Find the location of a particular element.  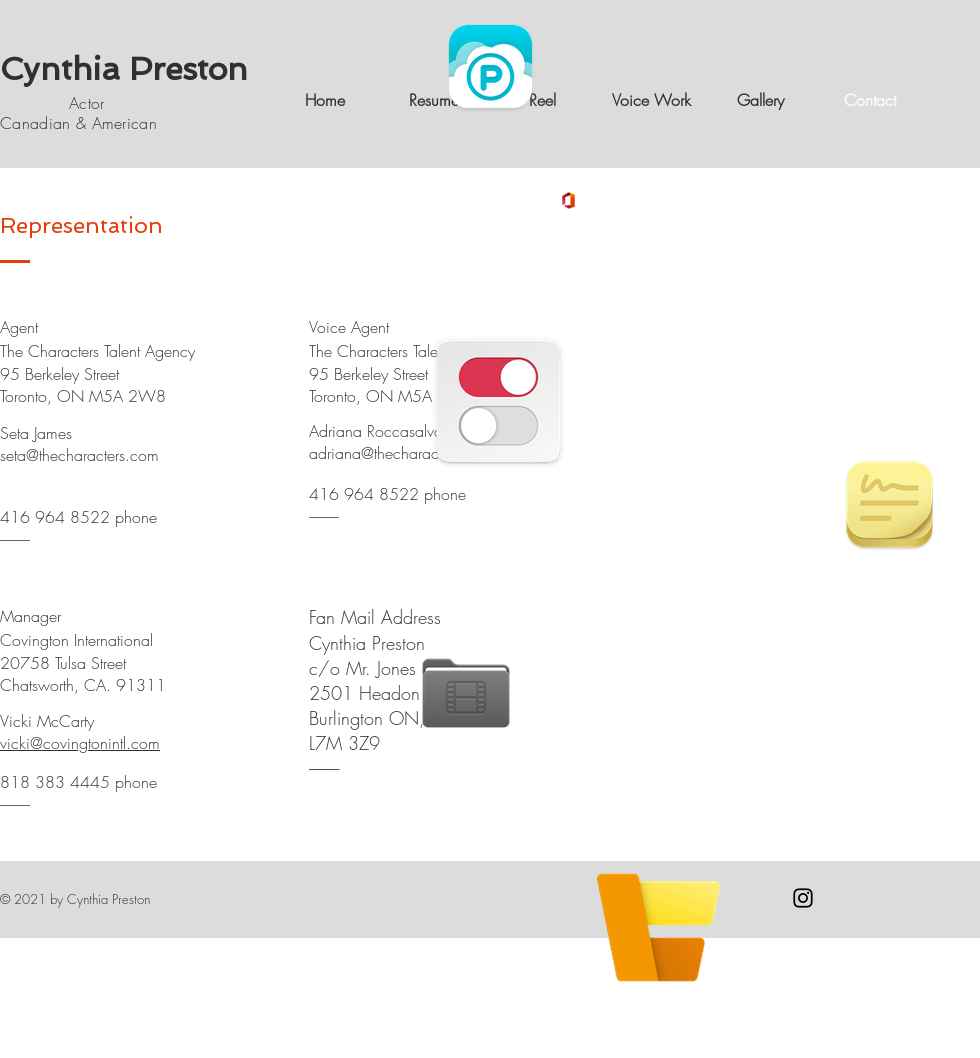

open the commerce or shopping app is located at coordinates (658, 927).